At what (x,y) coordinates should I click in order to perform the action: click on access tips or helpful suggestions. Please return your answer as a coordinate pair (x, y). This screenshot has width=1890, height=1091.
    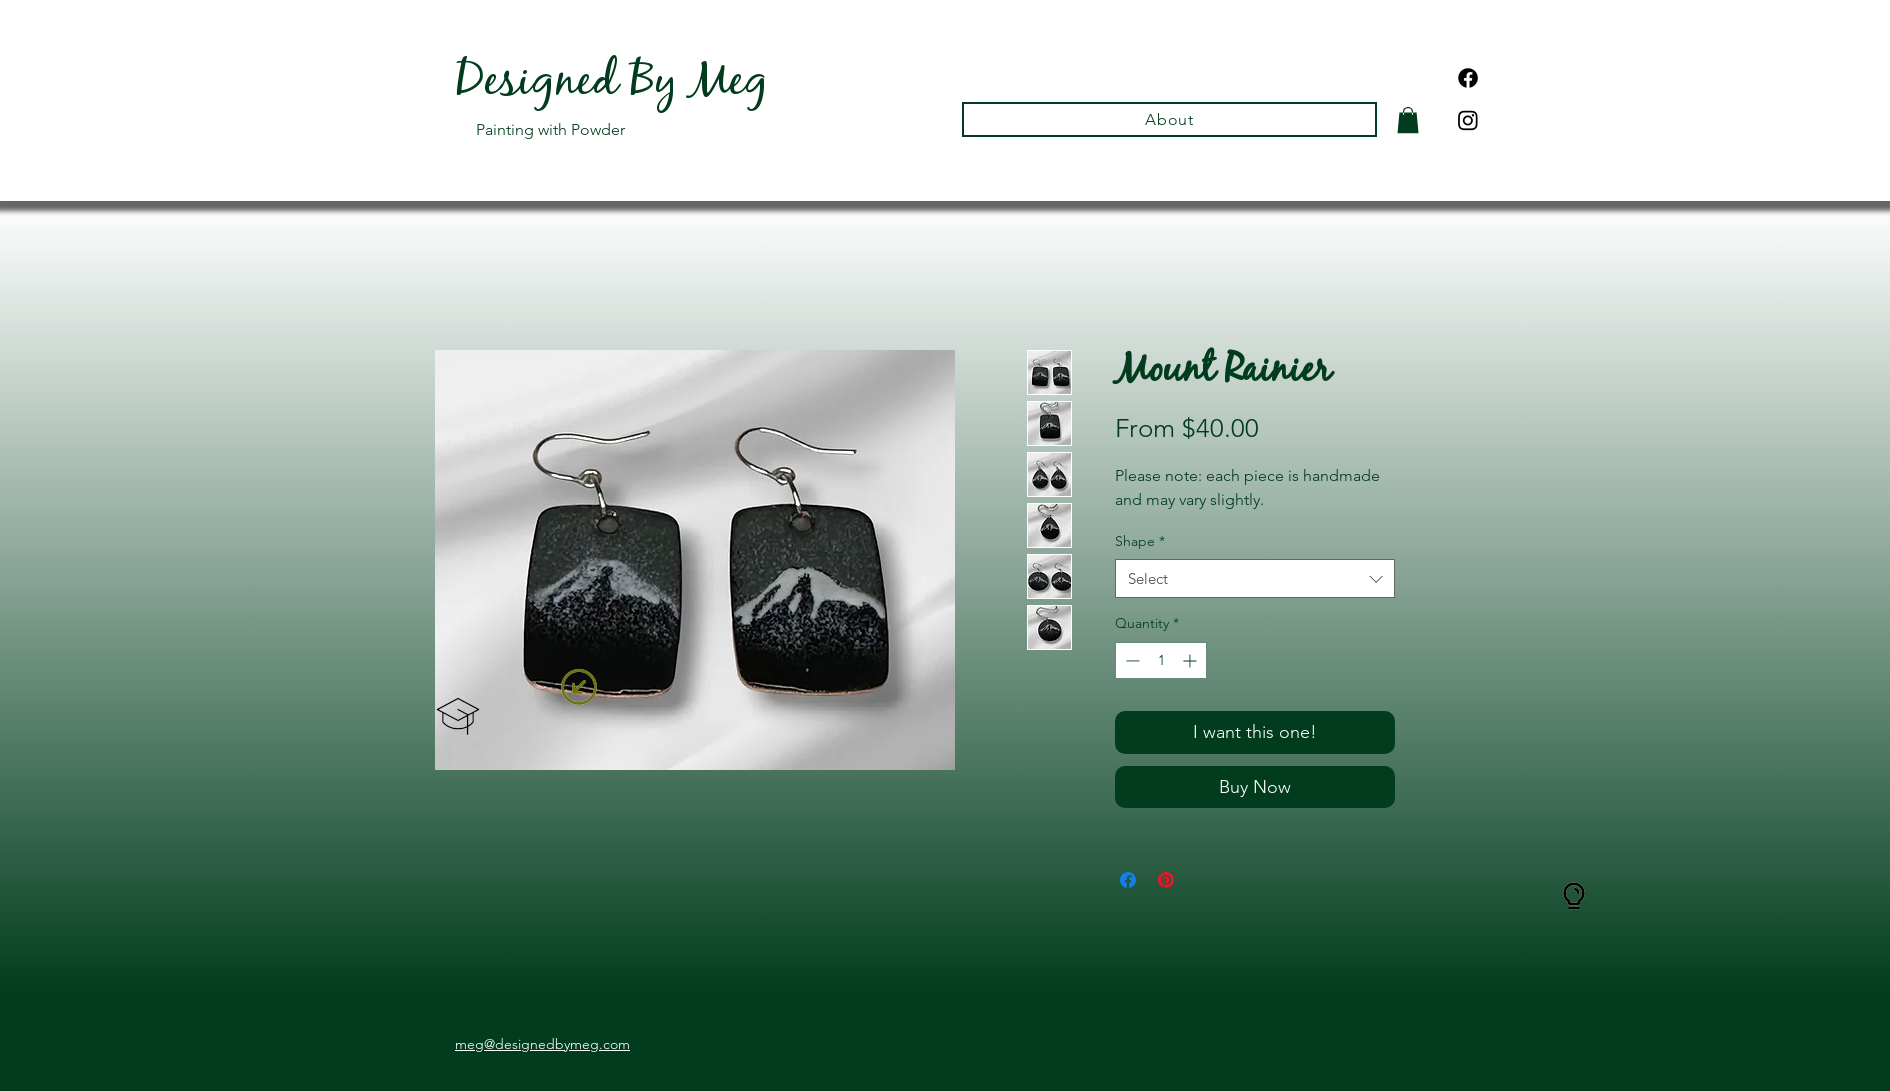
    Looking at the image, I should click on (1574, 896).